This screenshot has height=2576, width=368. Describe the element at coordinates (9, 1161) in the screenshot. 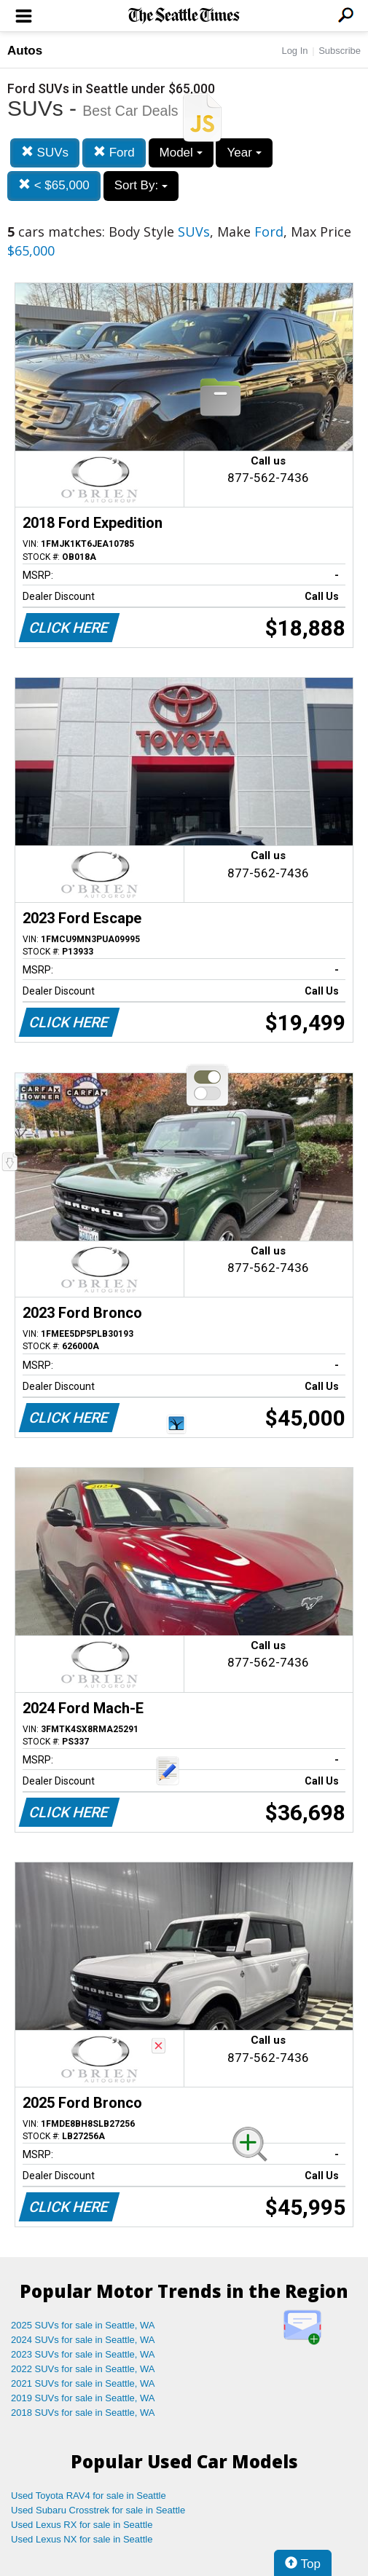

I see `install a file or package` at that location.